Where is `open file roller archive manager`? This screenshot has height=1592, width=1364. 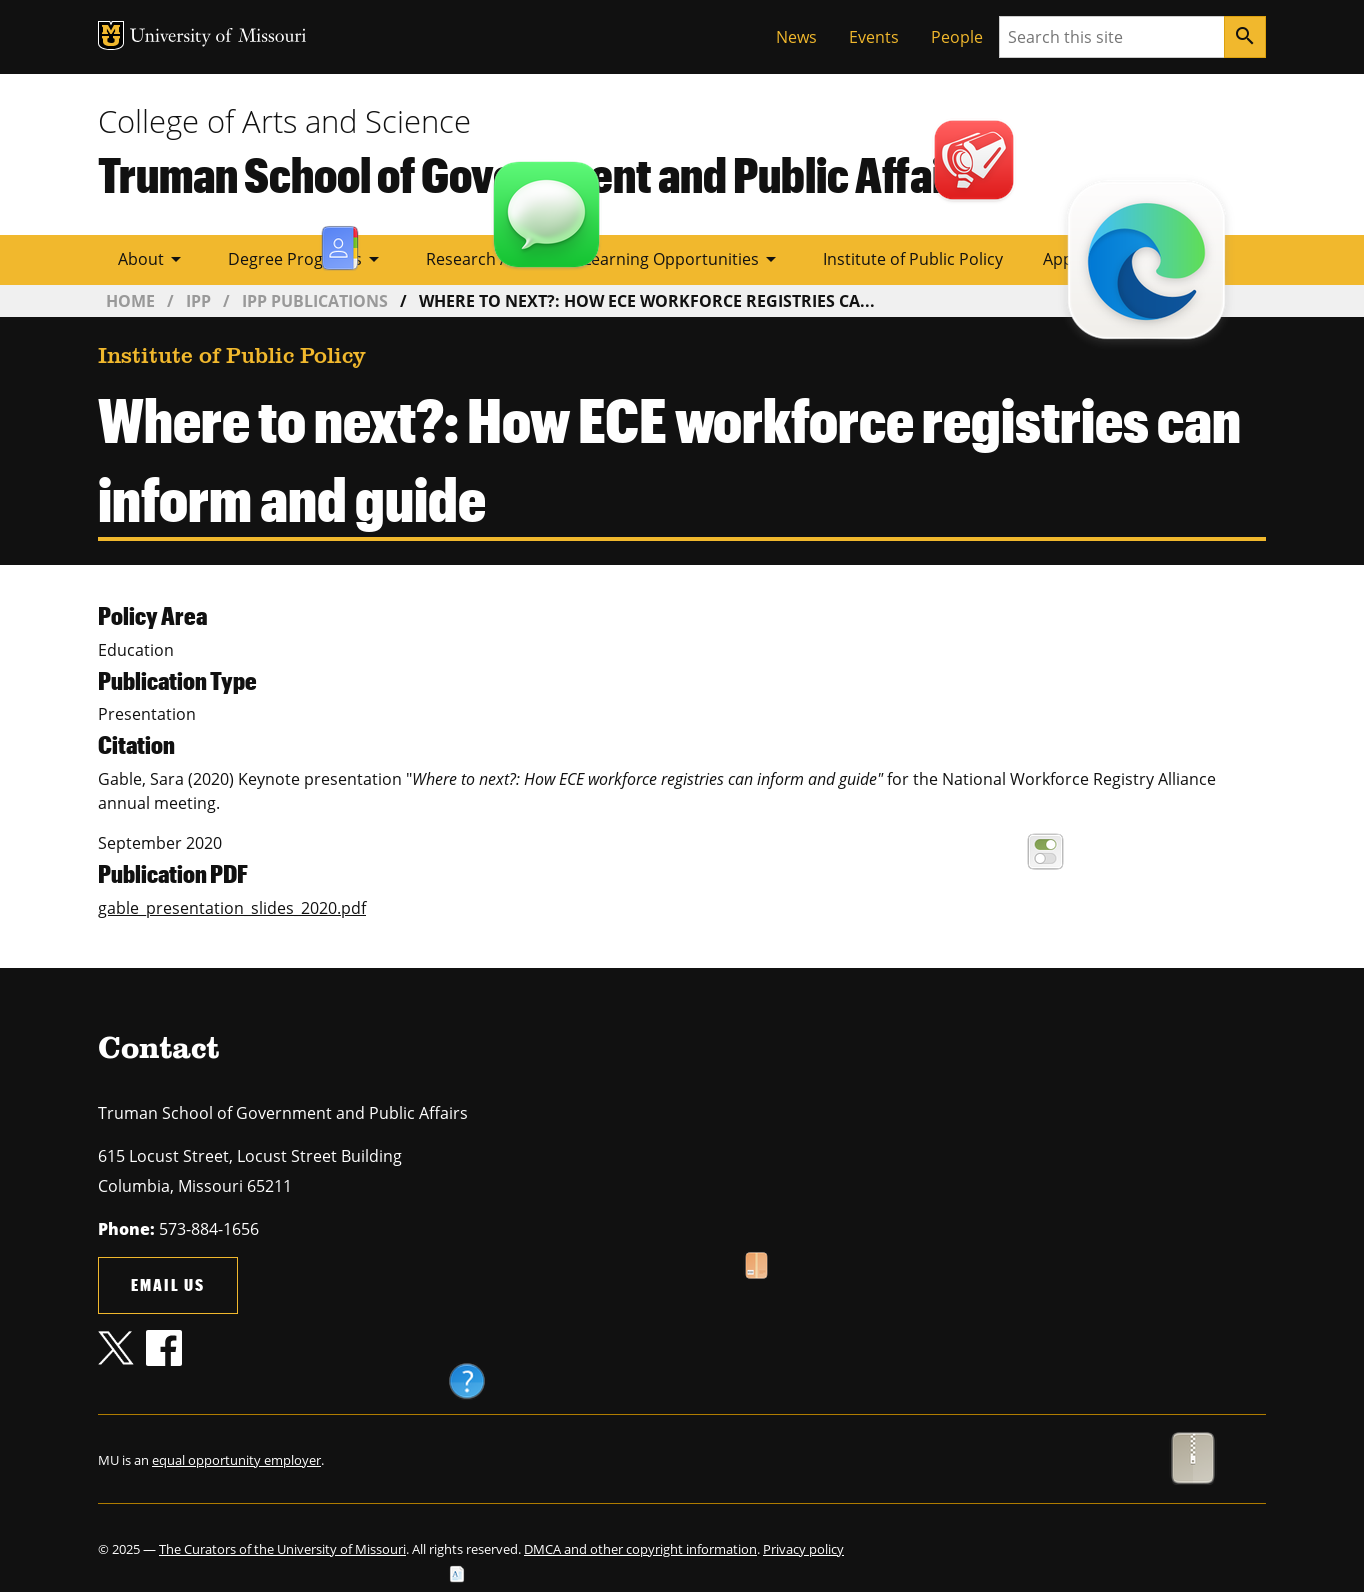
open file roller archive manager is located at coordinates (1193, 1458).